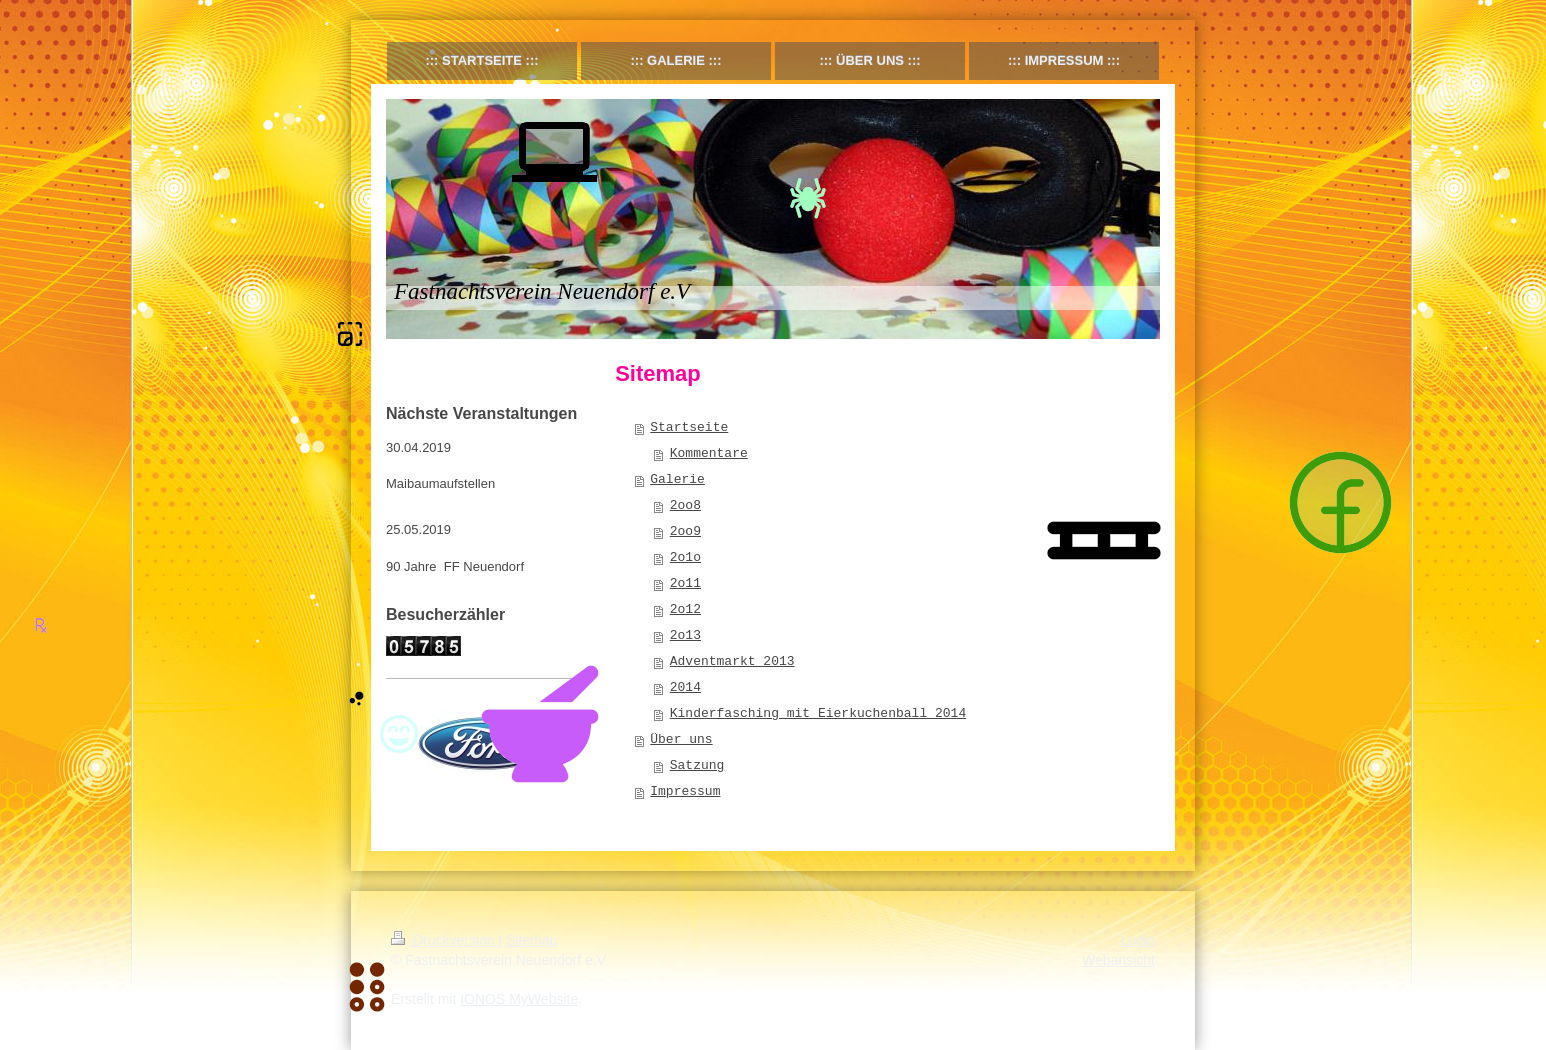 This screenshot has height=1050, width=1546. What do you see at coordinates (1104, 509) in the screenshot?
I see `view warehouse inventory` at bounding box center [1104, 509].